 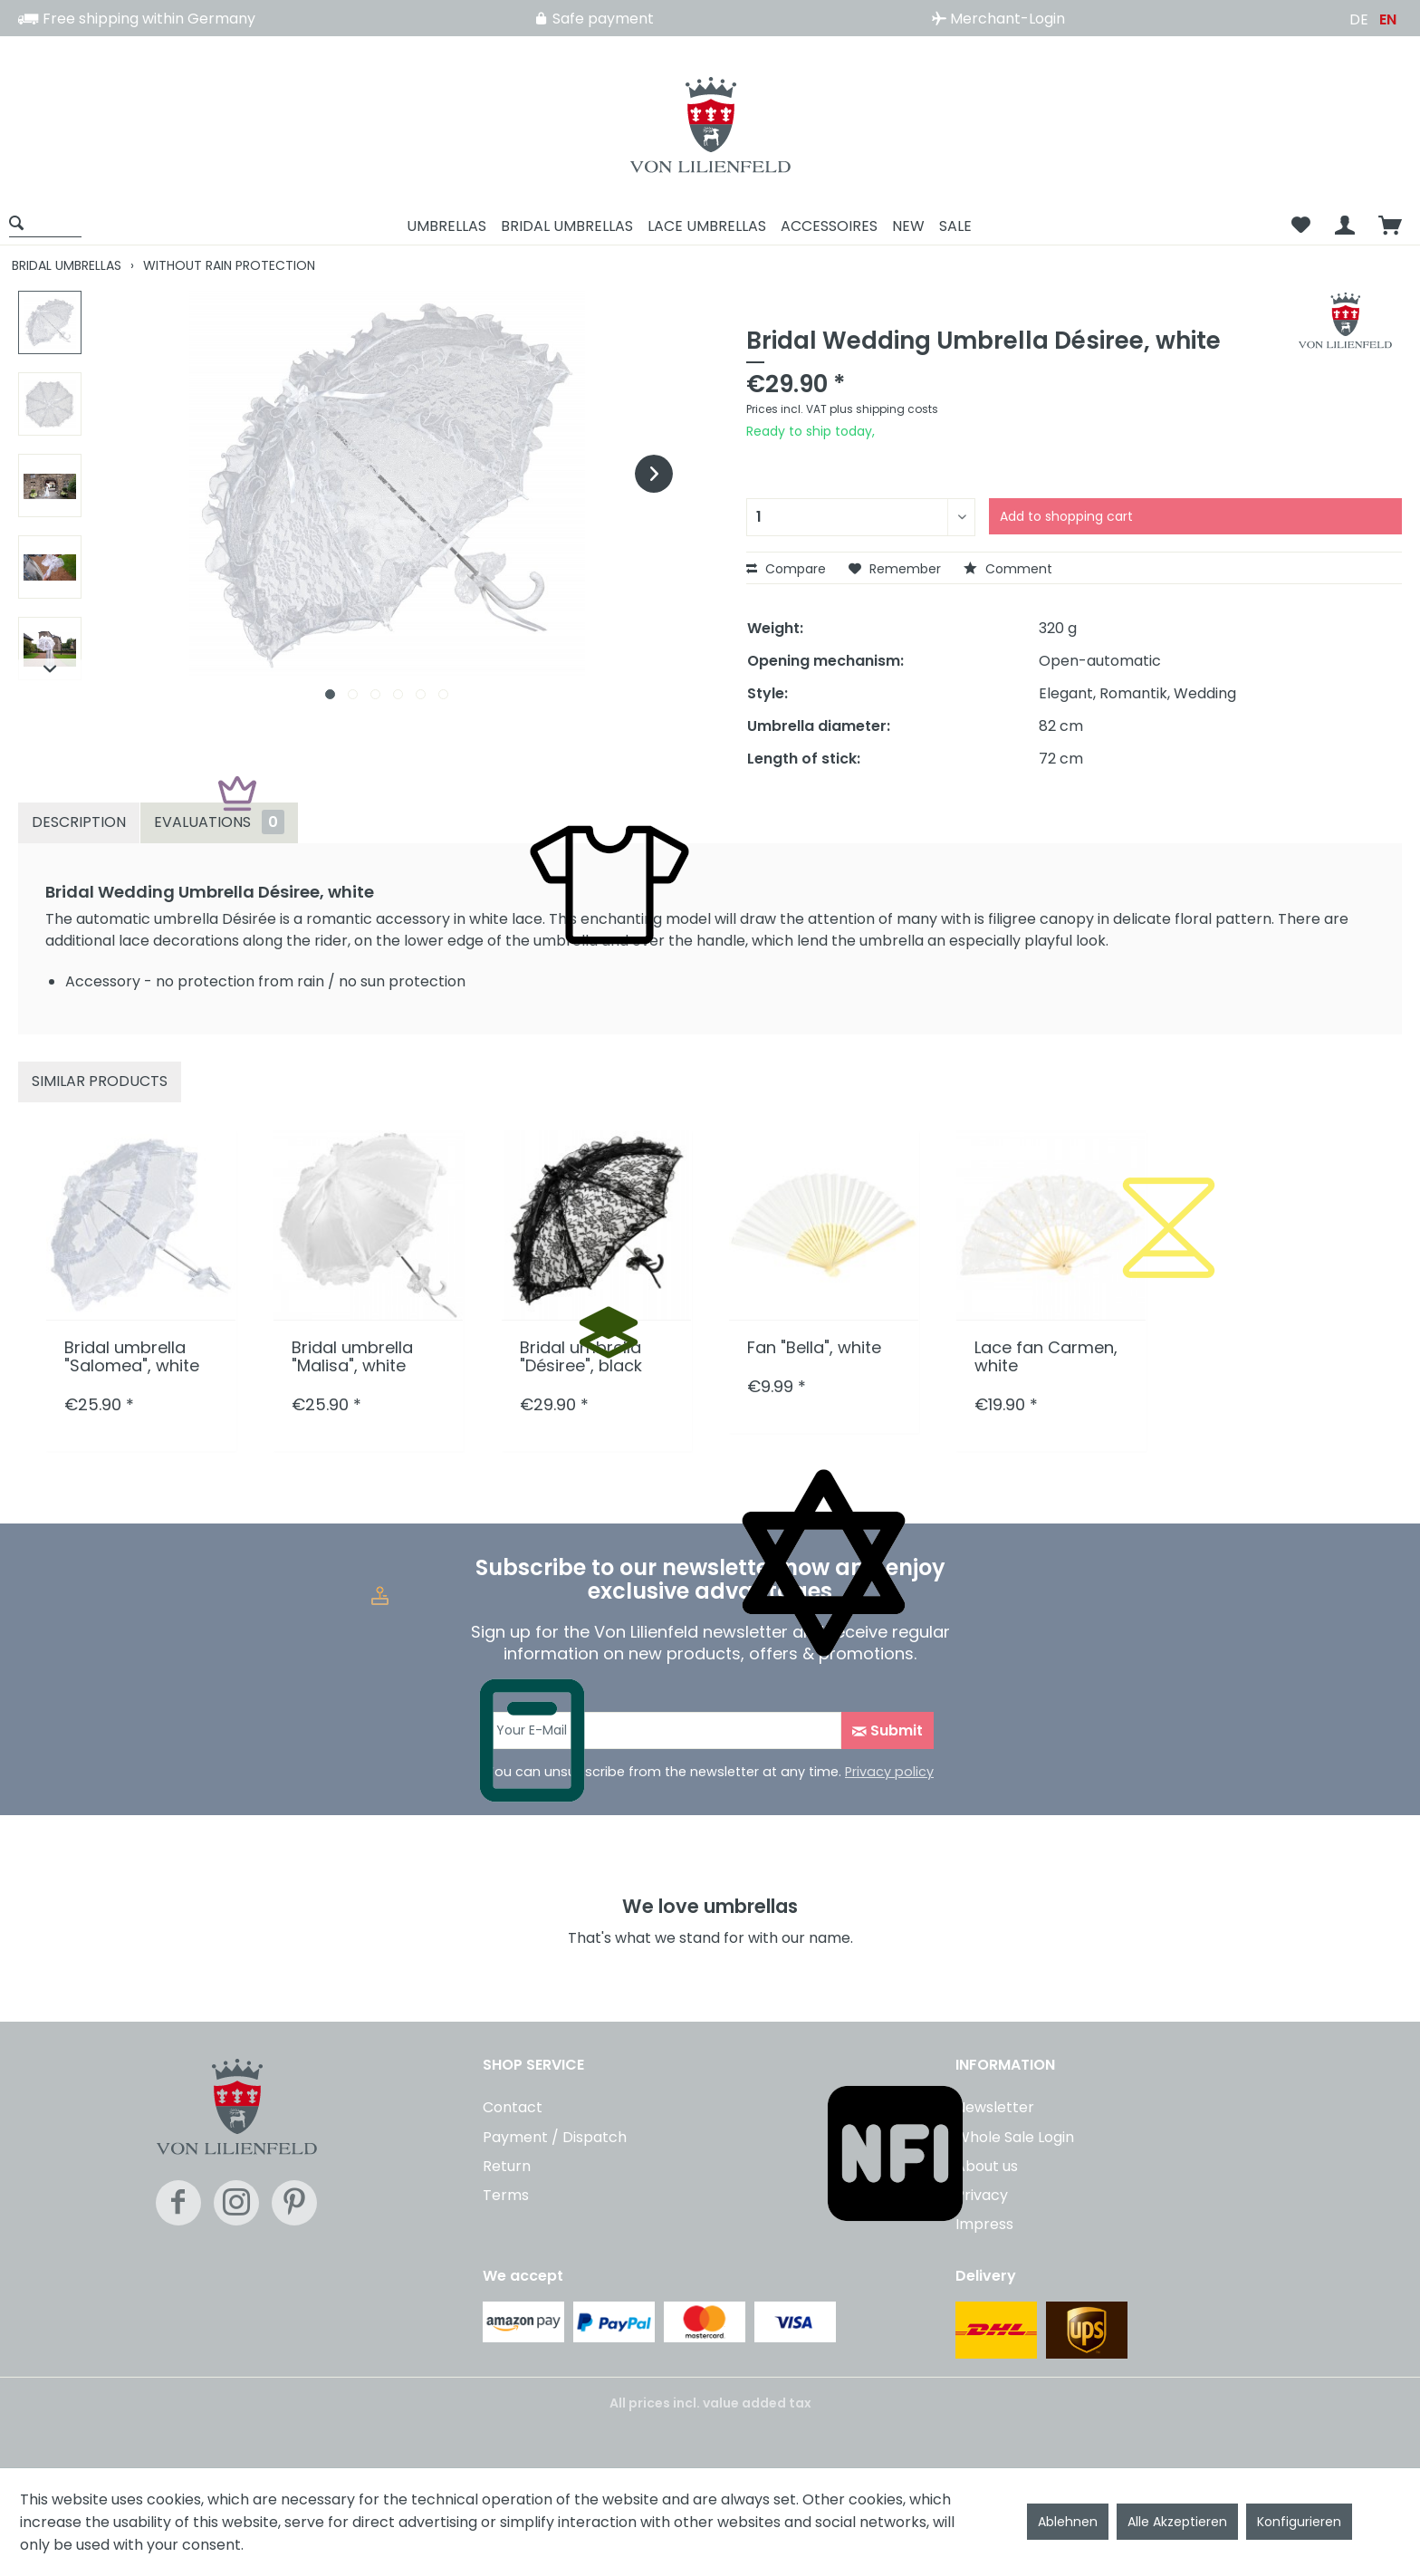 What do you see at coordinates (609, 1332) in the screenshot?
I see `bring layer to front` at bounding box center [609, 1332].